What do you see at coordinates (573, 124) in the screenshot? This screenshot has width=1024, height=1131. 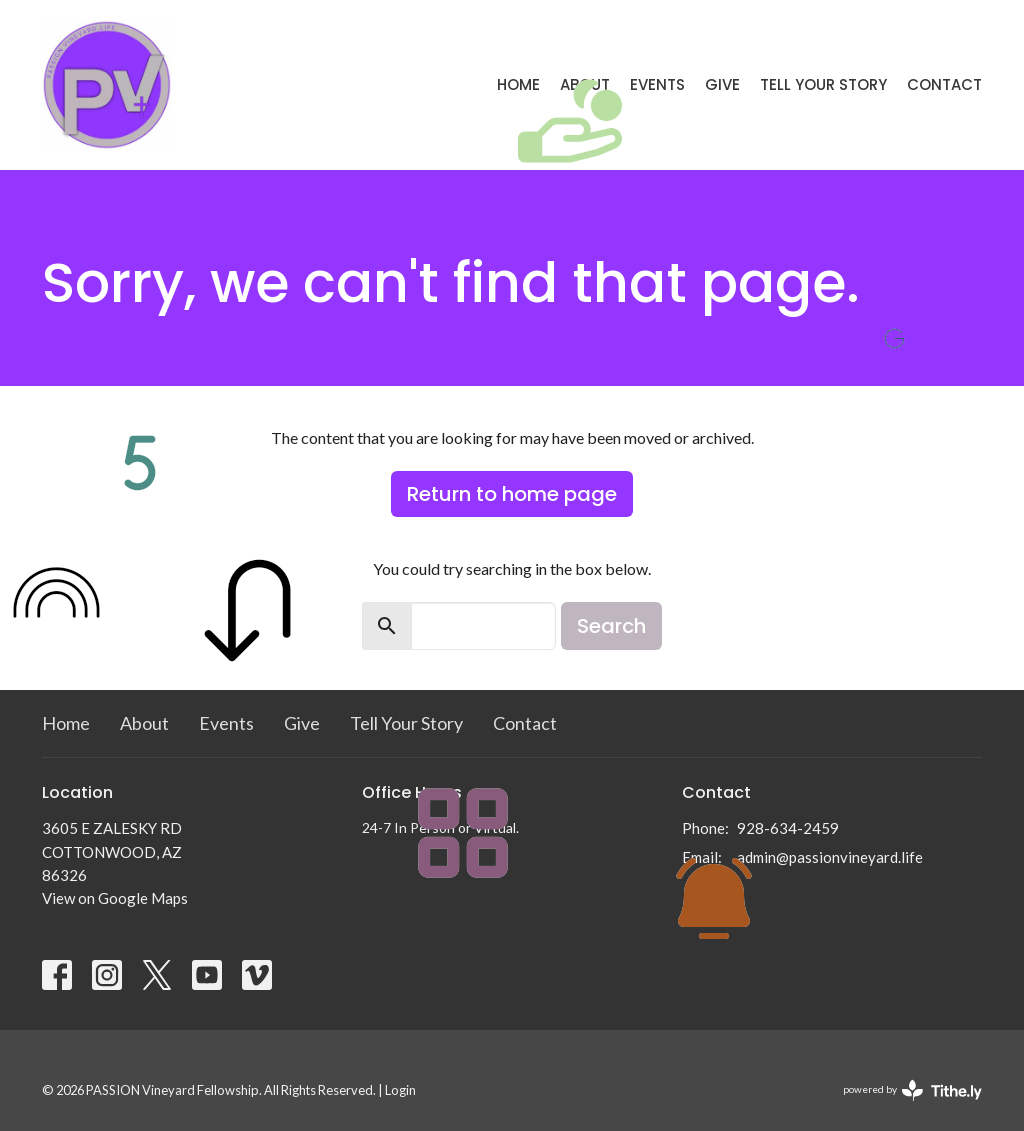 I see `make a payment or donation` at bounding box center [573, 124].